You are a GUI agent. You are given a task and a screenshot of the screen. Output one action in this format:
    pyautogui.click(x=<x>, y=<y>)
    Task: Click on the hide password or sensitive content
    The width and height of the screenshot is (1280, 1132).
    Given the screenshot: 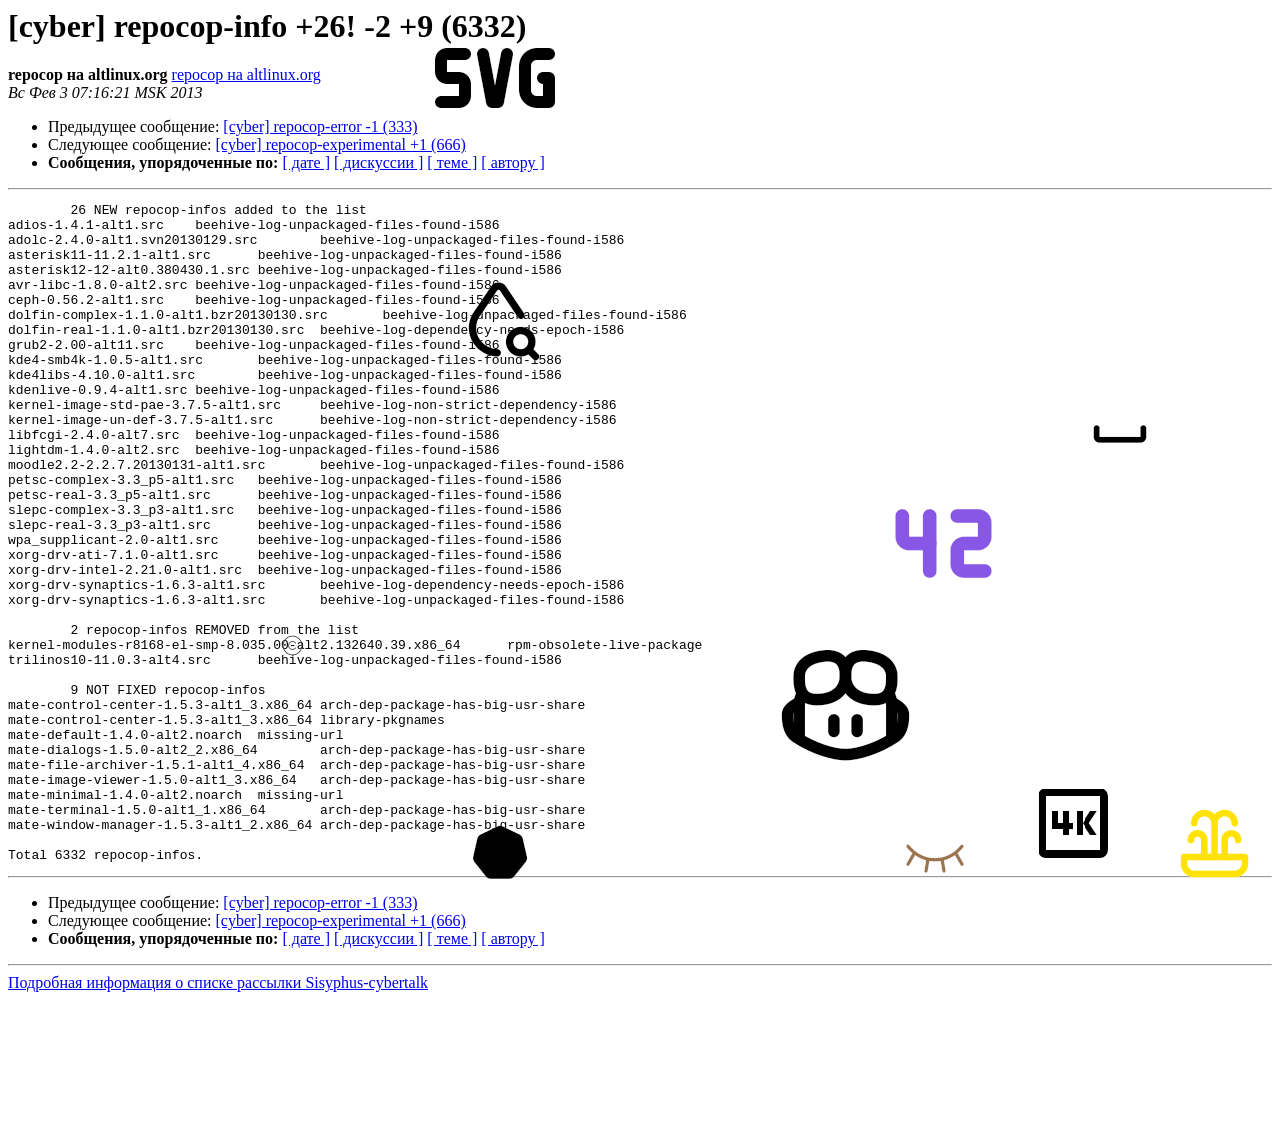 What is the action you would take?
    pyautogui.click(x=935, y=853)
    